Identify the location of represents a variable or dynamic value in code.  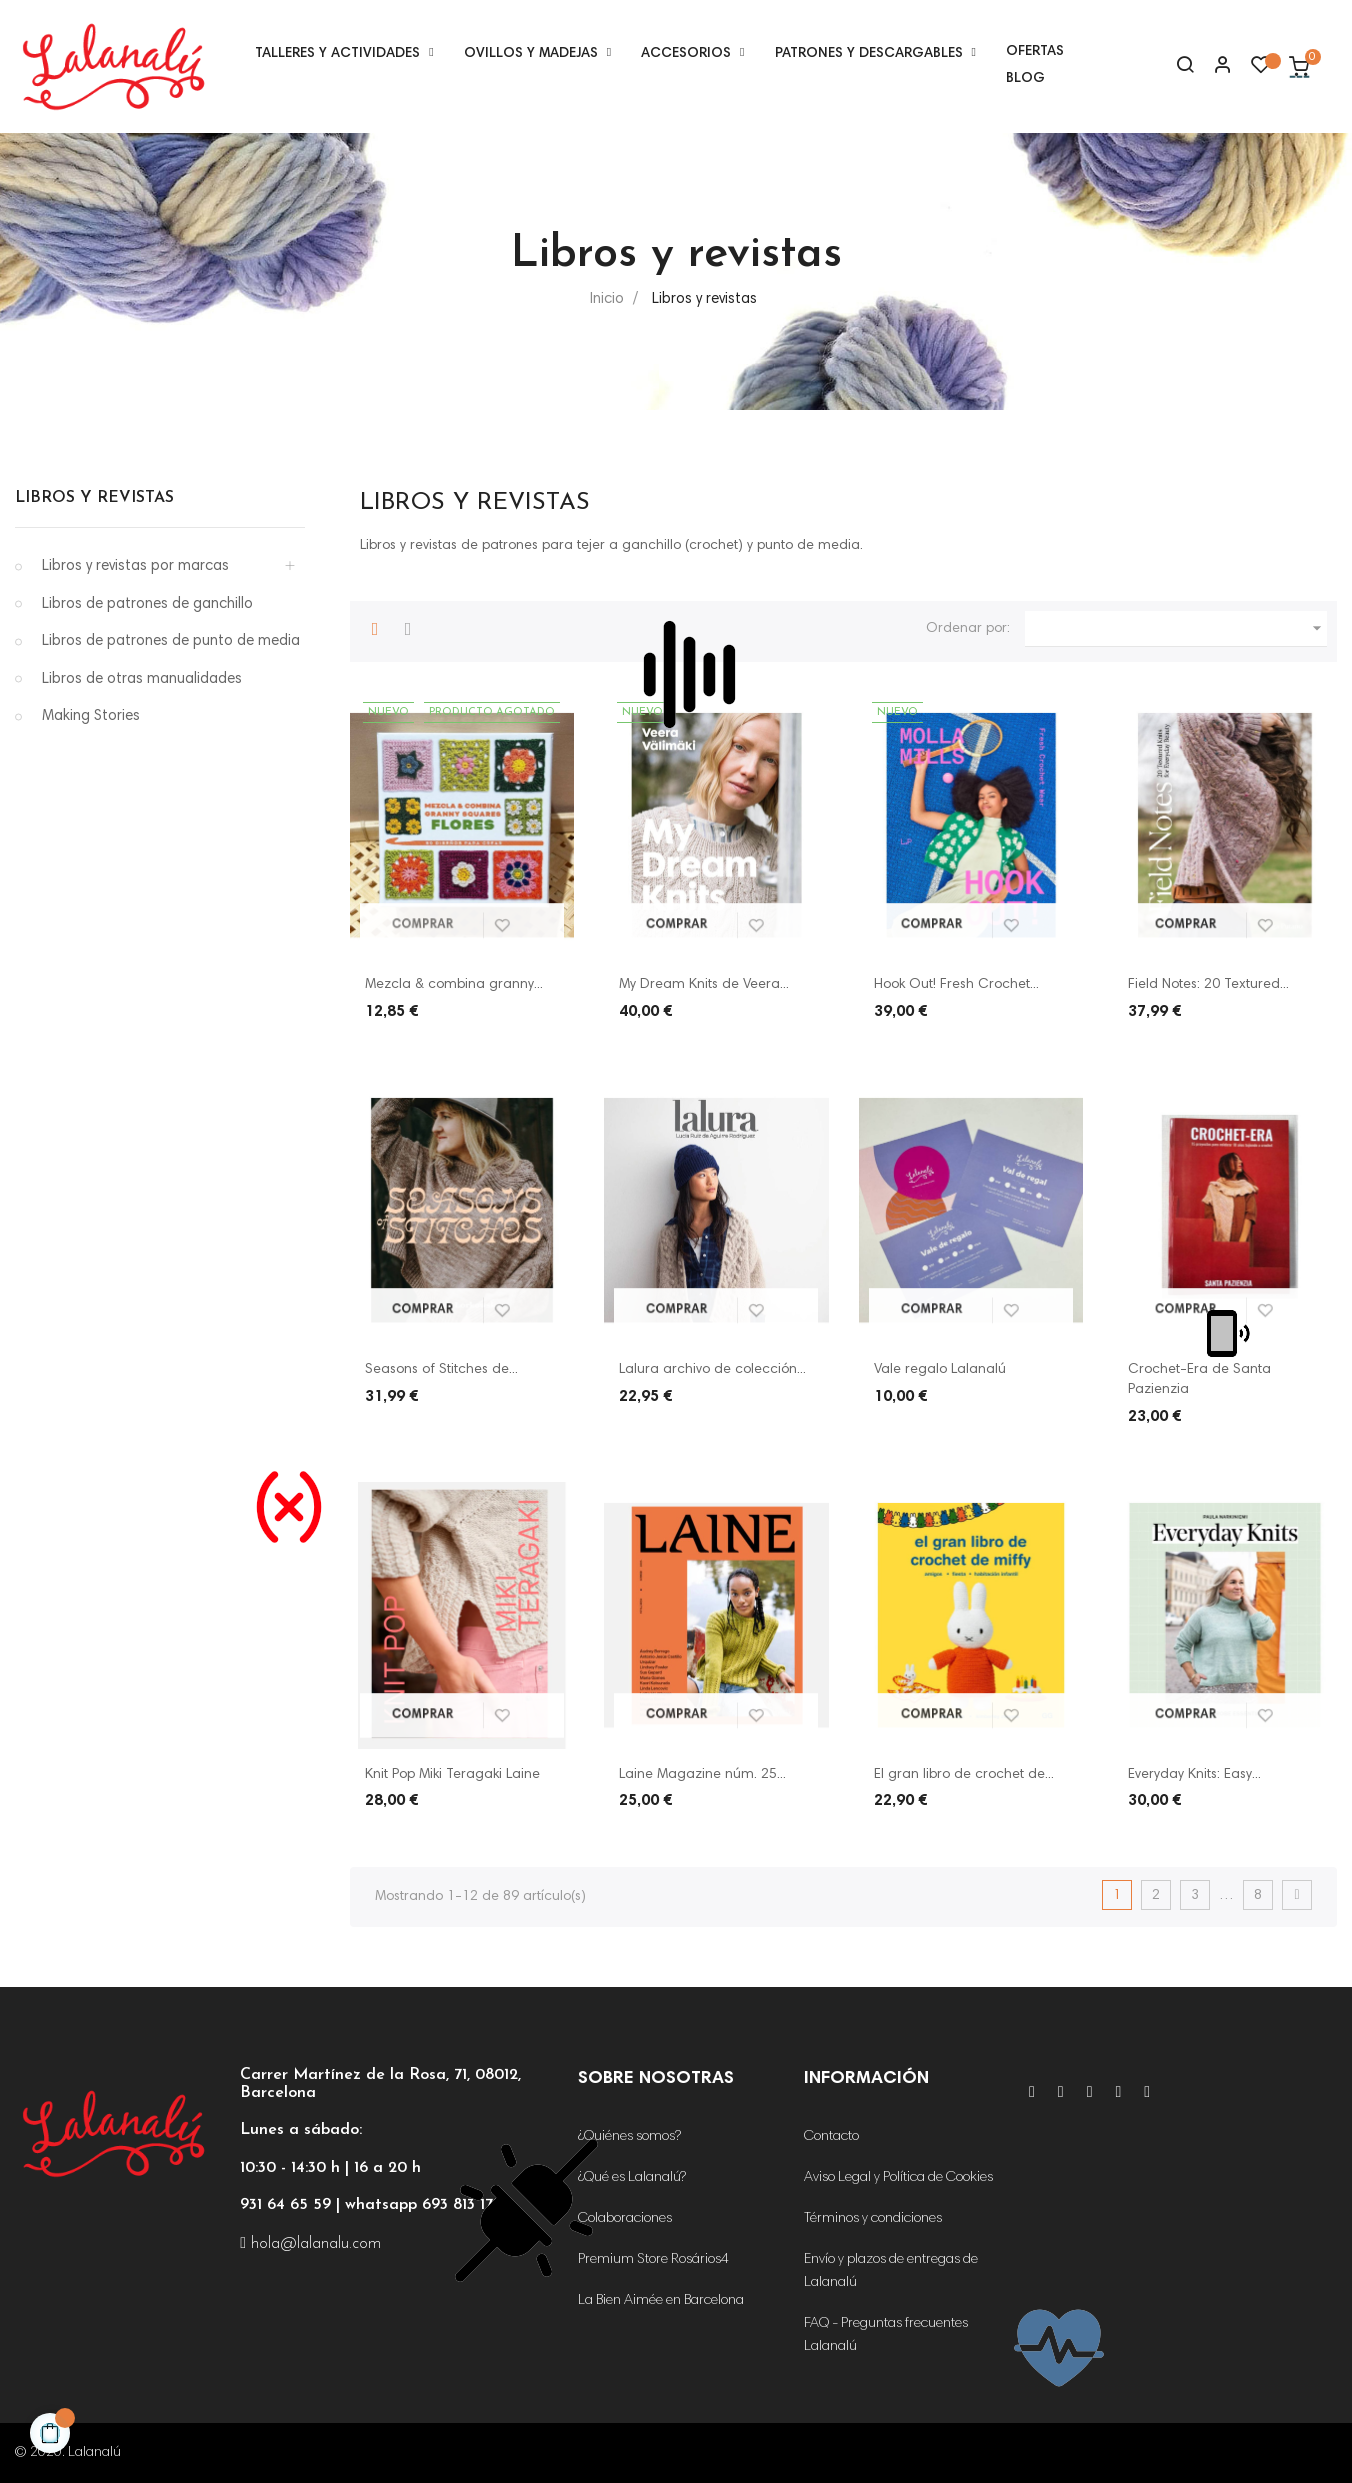
(289, 1507).